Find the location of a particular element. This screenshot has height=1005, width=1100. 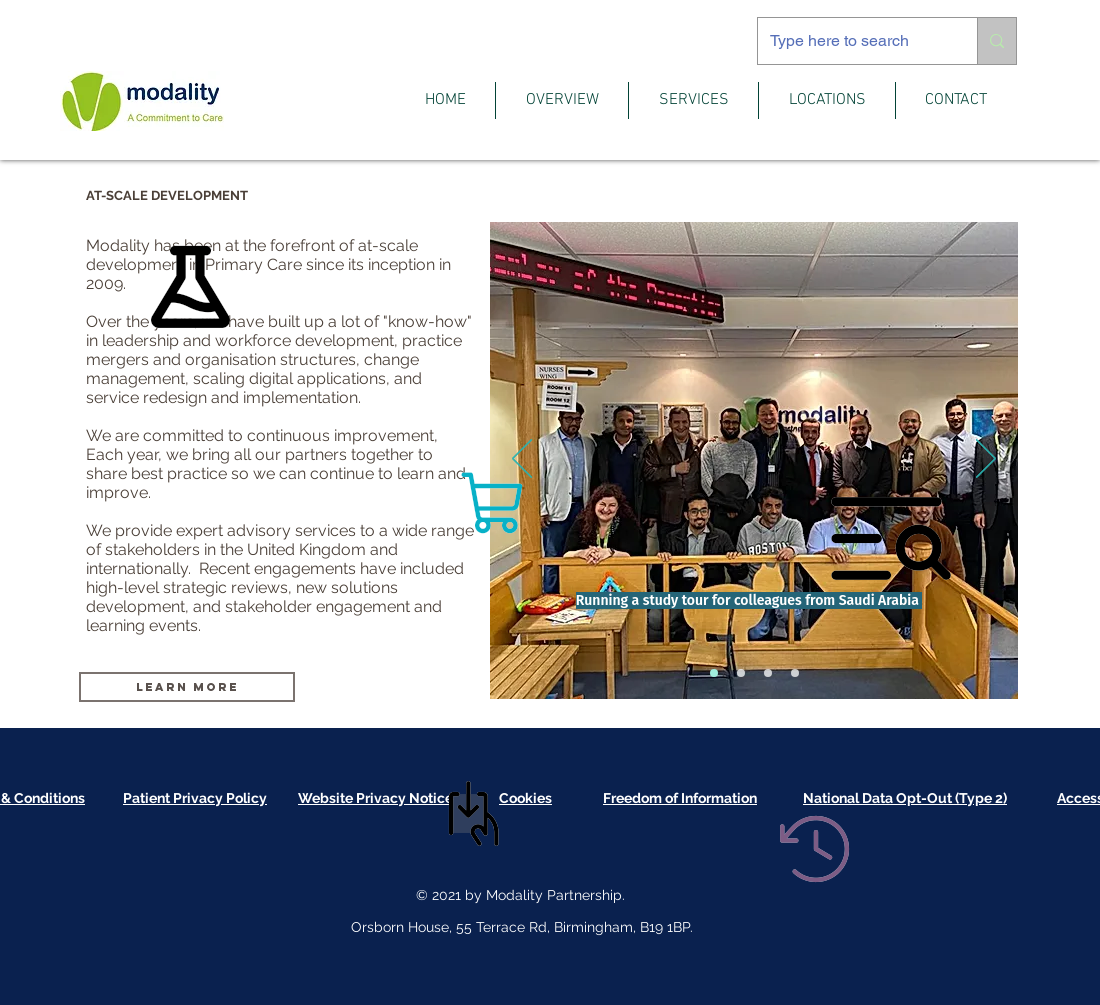

view history or recent activity is located at coordinates (816, 849).